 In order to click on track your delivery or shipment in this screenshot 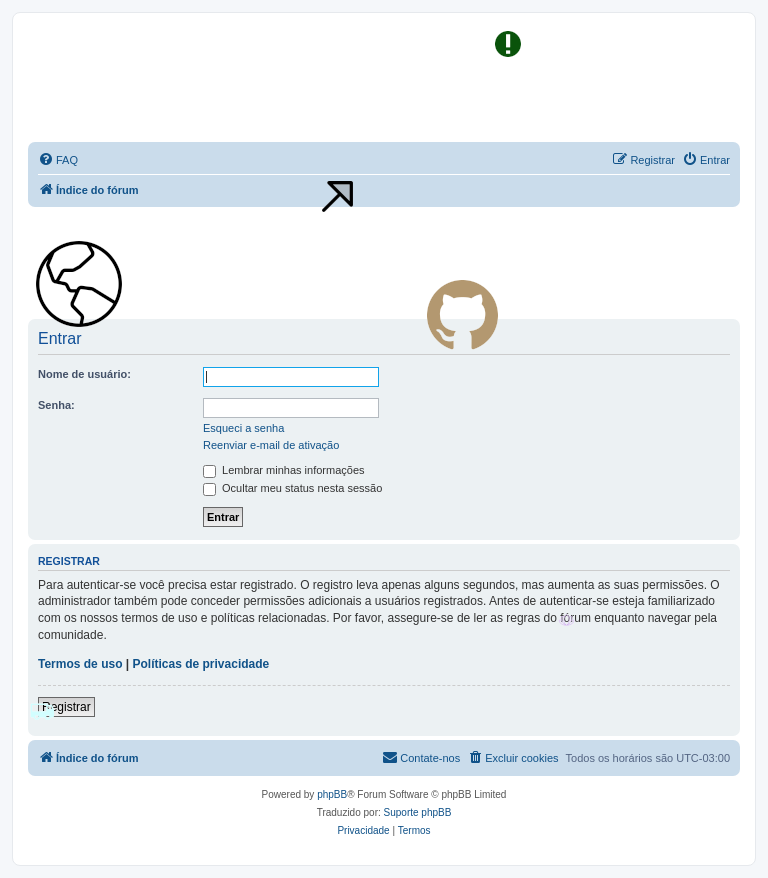, I will do `click(41, 710)`.